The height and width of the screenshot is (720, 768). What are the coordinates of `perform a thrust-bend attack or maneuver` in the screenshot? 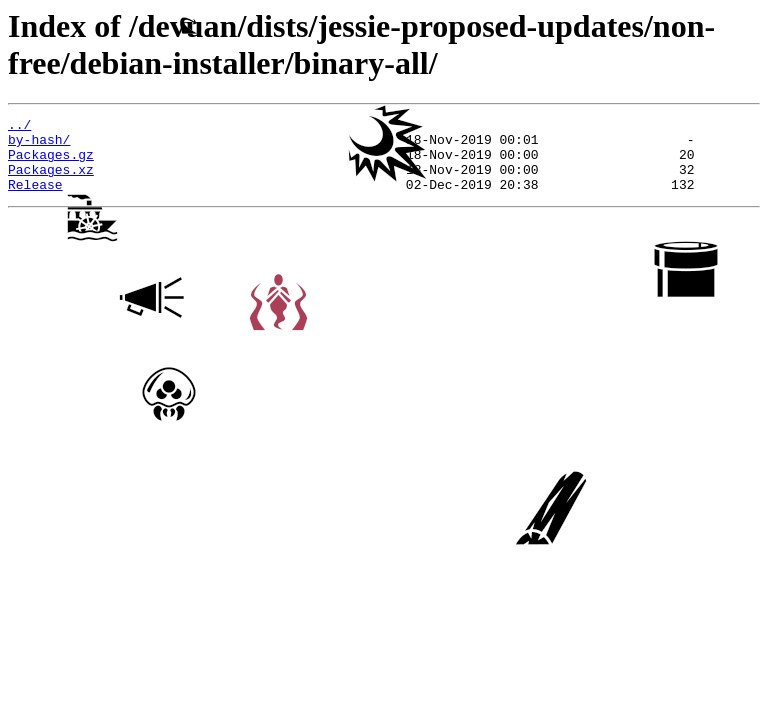 It's located at (189, 25).